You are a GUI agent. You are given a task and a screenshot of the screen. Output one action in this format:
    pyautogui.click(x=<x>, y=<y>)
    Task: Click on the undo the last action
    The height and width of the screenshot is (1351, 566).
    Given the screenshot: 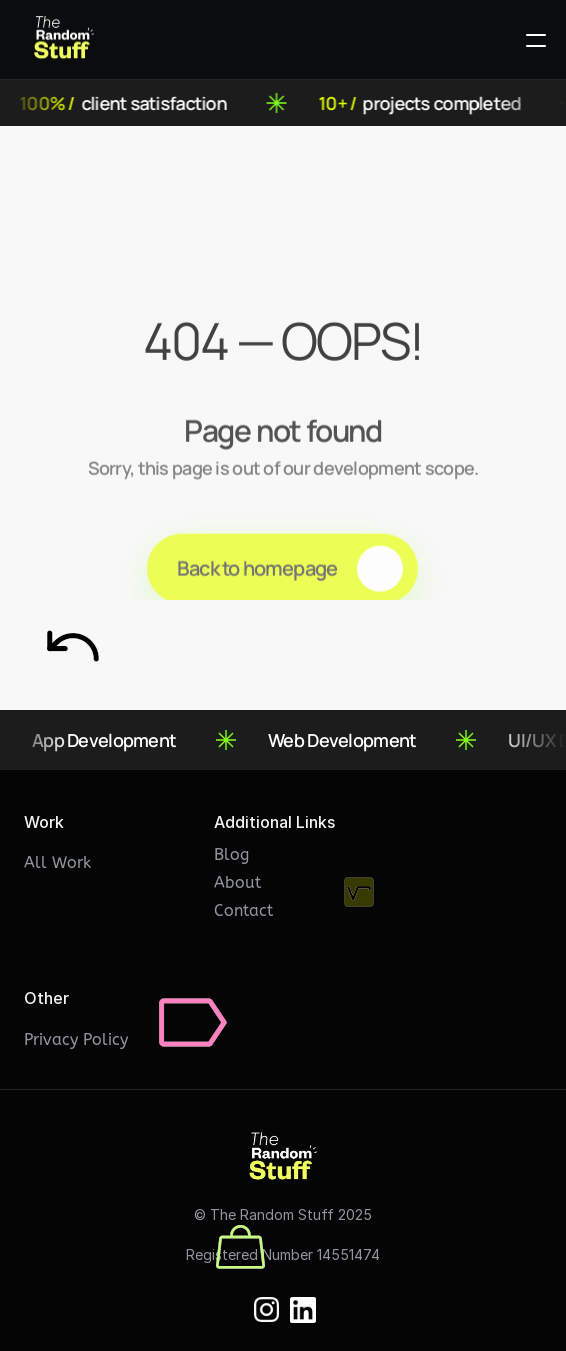 What is the action you would take?
    pyautogui.click(x=73, y=646)
    